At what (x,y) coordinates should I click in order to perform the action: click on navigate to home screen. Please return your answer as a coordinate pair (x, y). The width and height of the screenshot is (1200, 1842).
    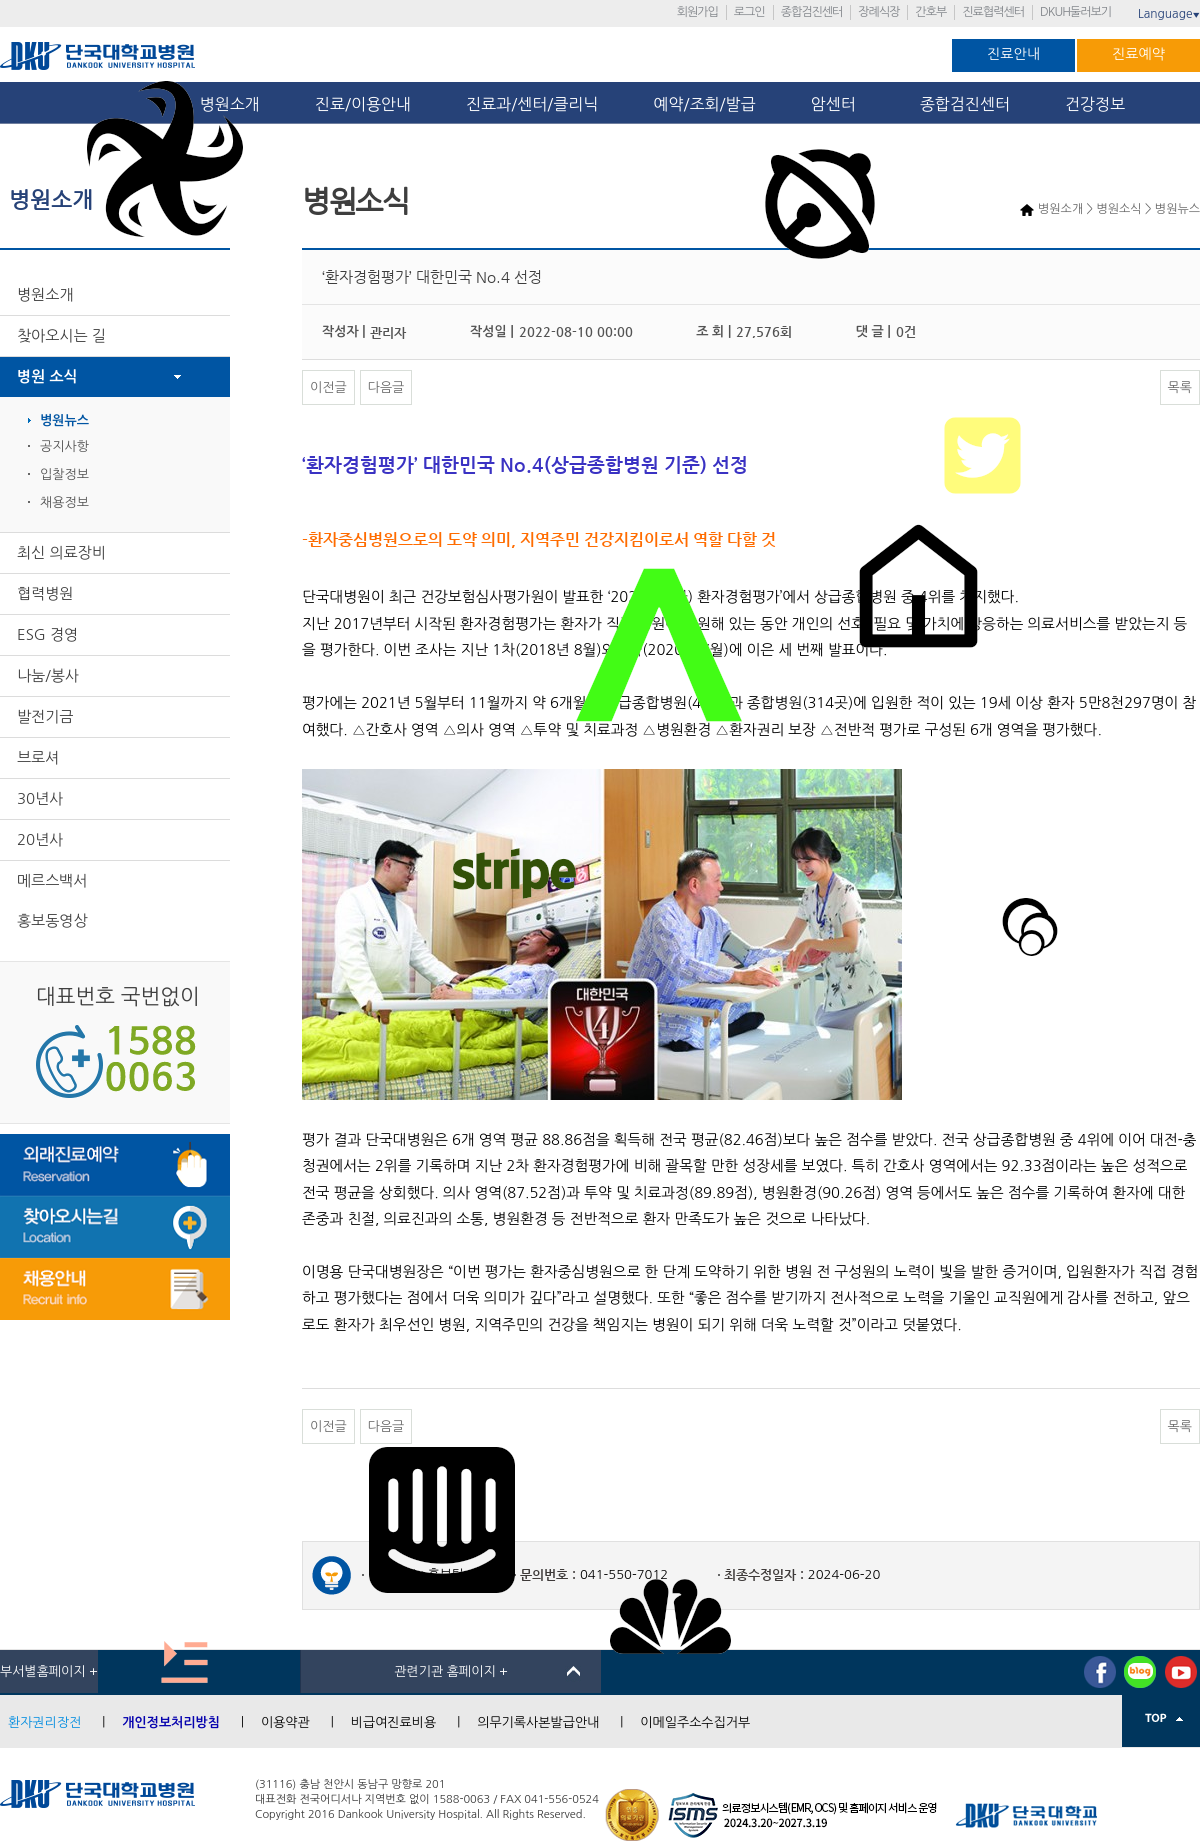
    Looking at the image, I should click on (918, 588).